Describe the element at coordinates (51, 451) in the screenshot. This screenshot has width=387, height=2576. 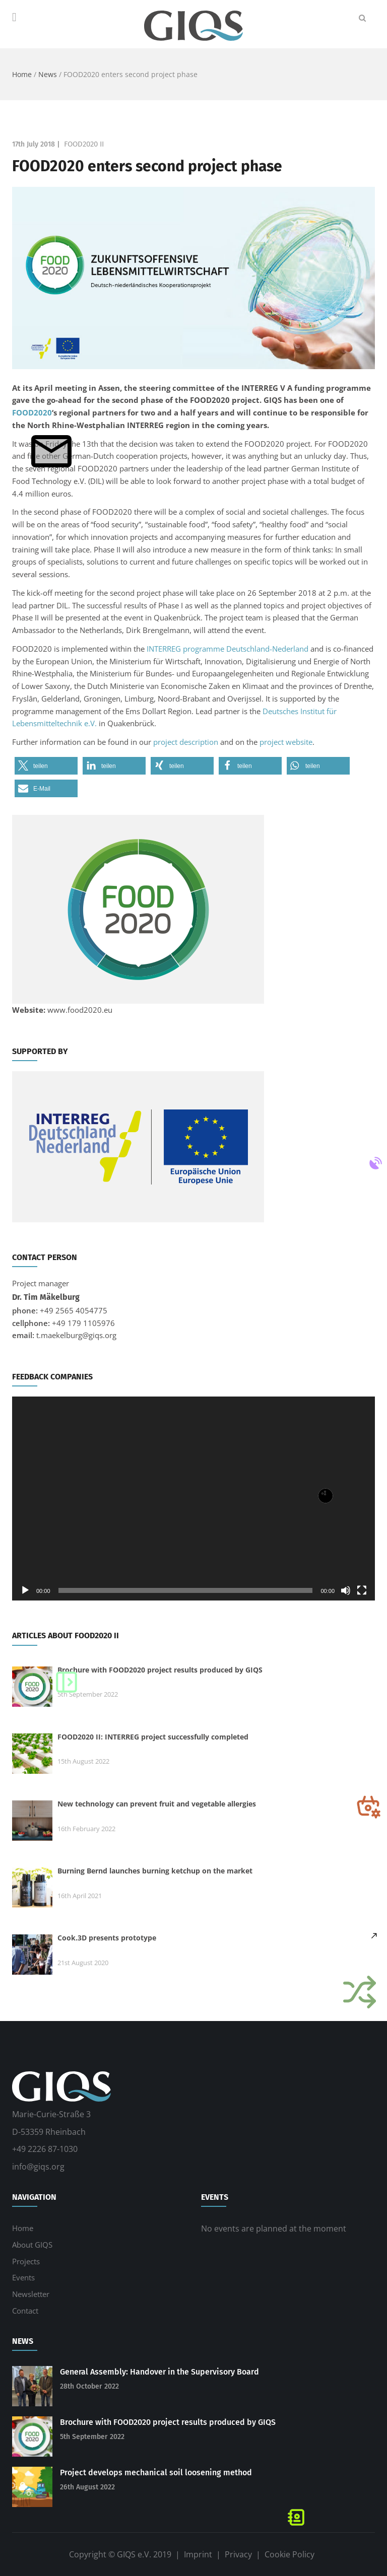
I see `access your email inbox` at that location.